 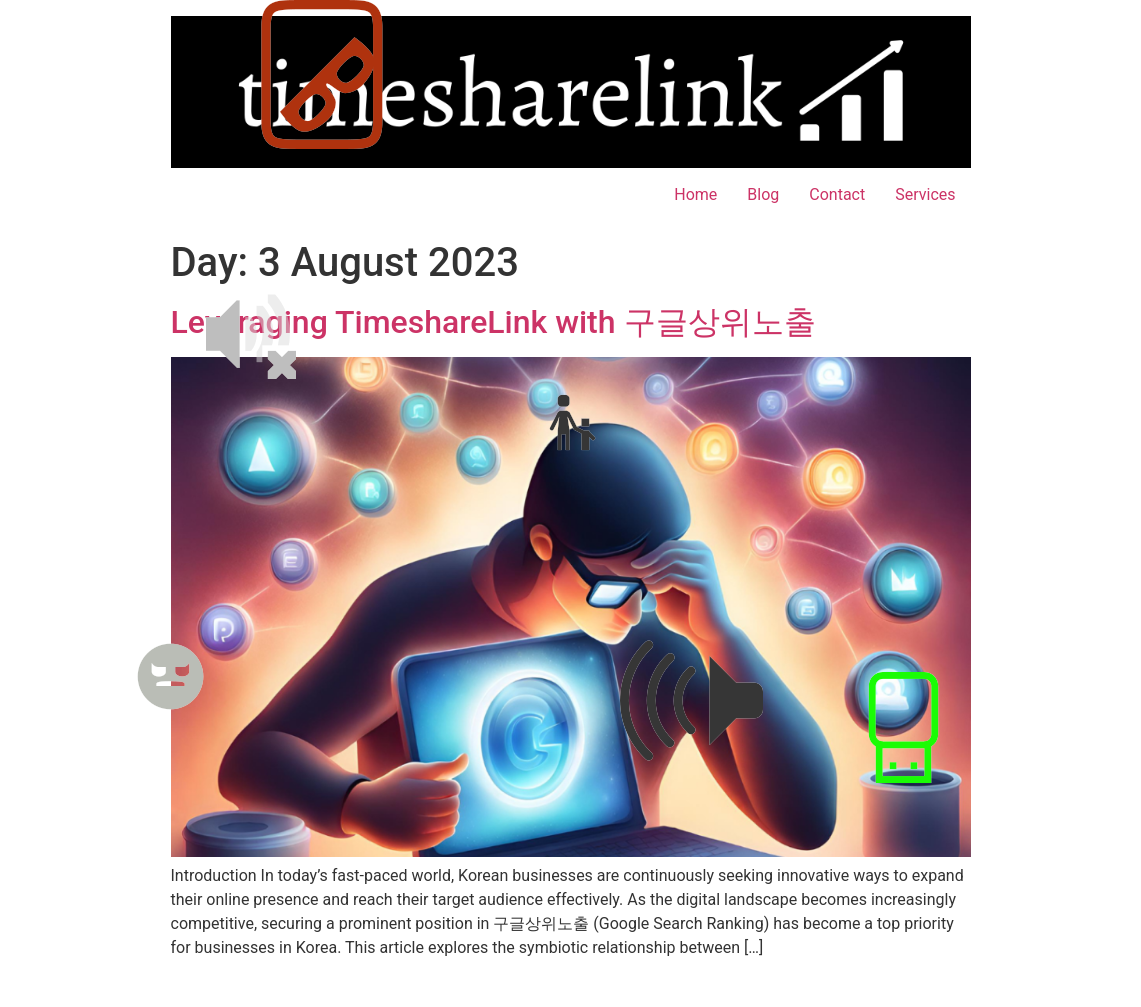 What do you see at coordinates (573, 422) in the screenshot?
I see `access parental control settings` at bounding box center [573, 422].